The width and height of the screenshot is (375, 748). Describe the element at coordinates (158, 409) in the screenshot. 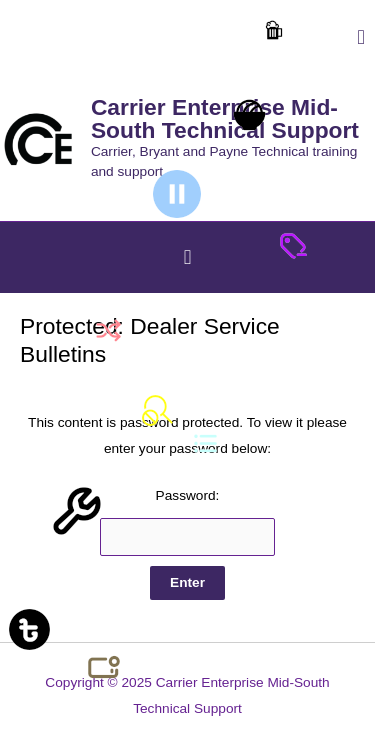

I see `stop or cancel the current search` at that location.